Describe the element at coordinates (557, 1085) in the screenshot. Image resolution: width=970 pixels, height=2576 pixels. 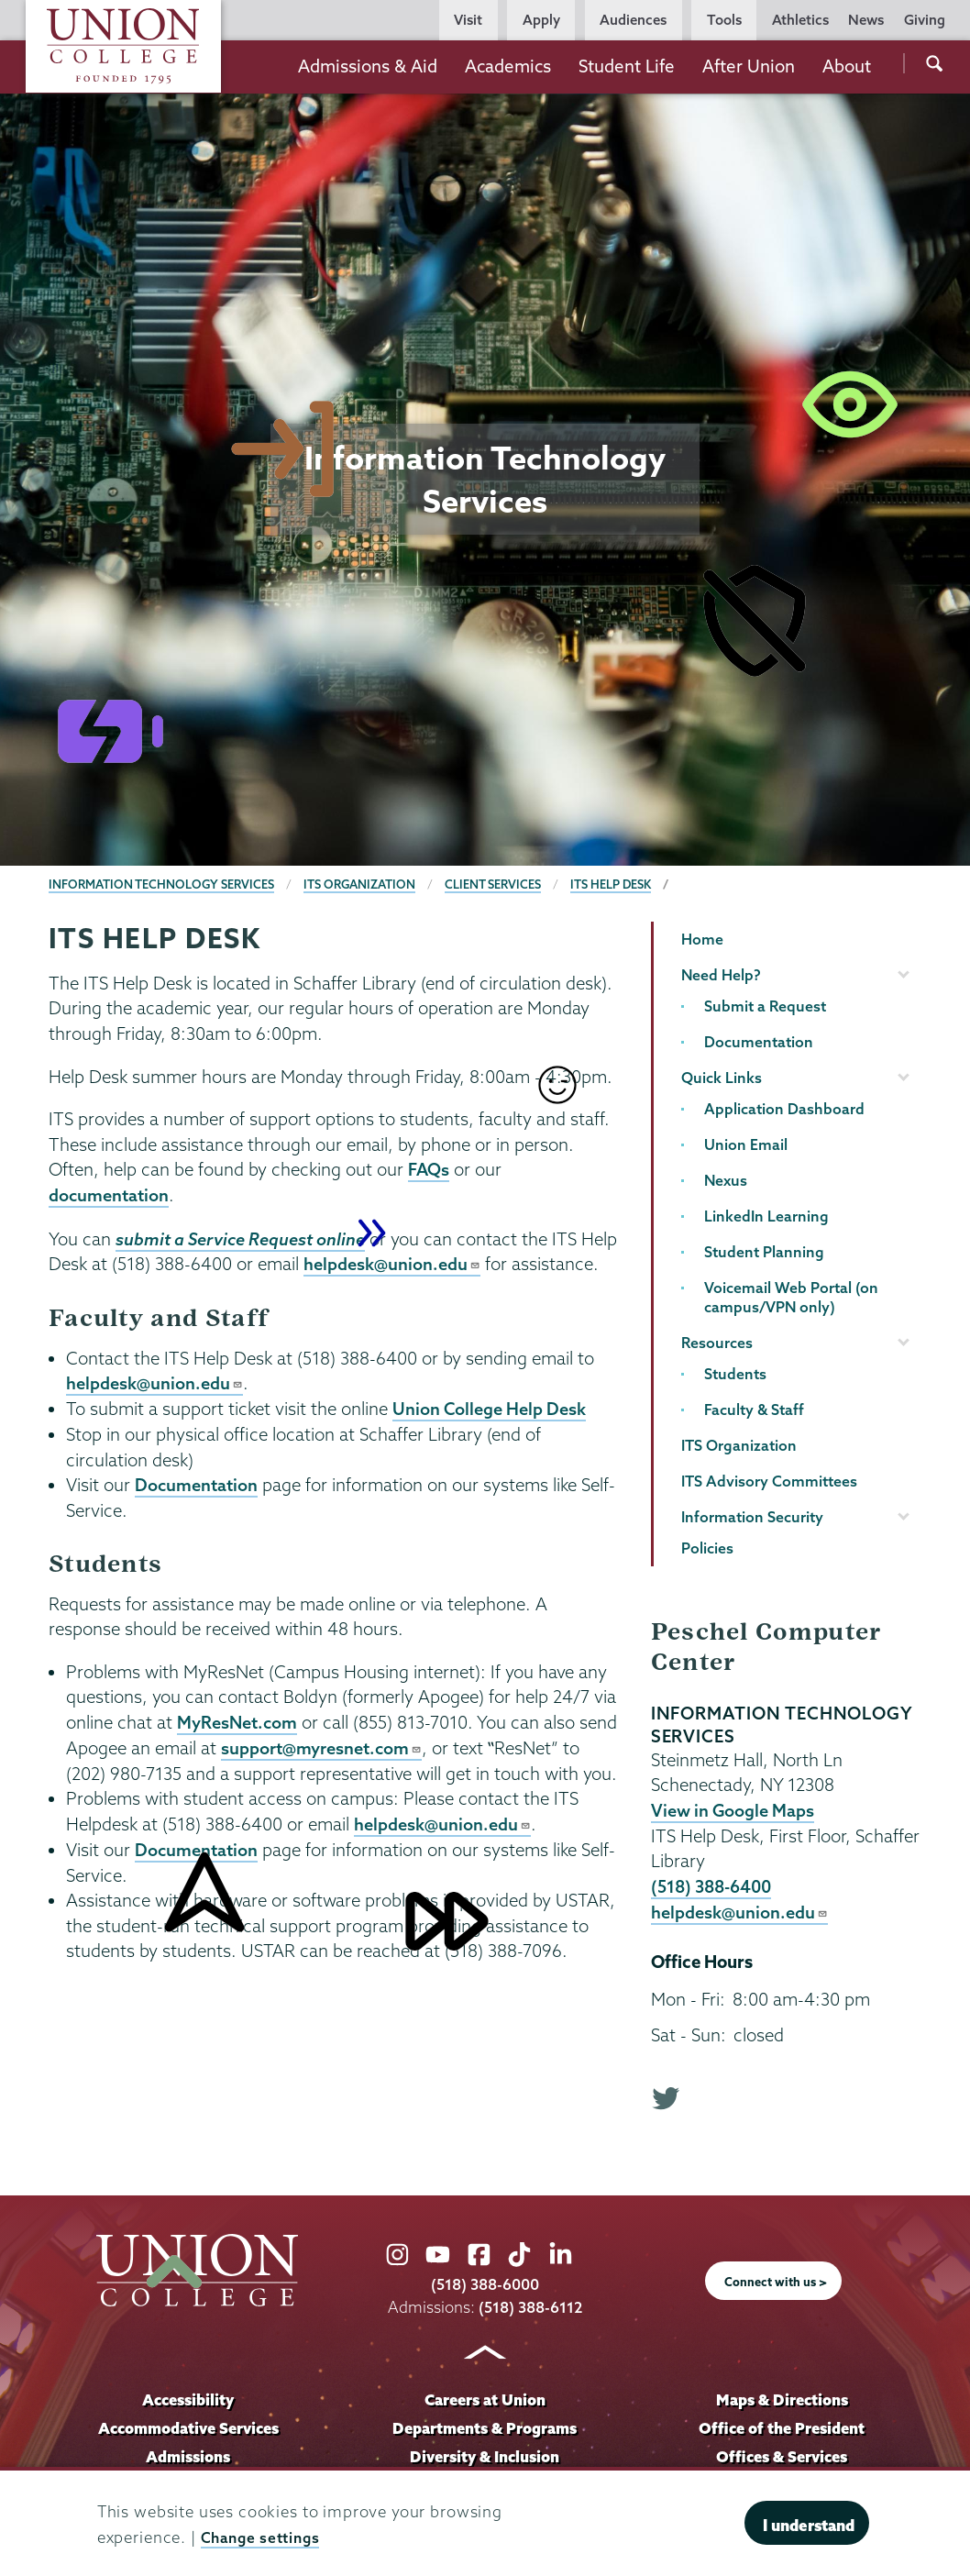
I see `insert a winking emoji into your message` at that location.